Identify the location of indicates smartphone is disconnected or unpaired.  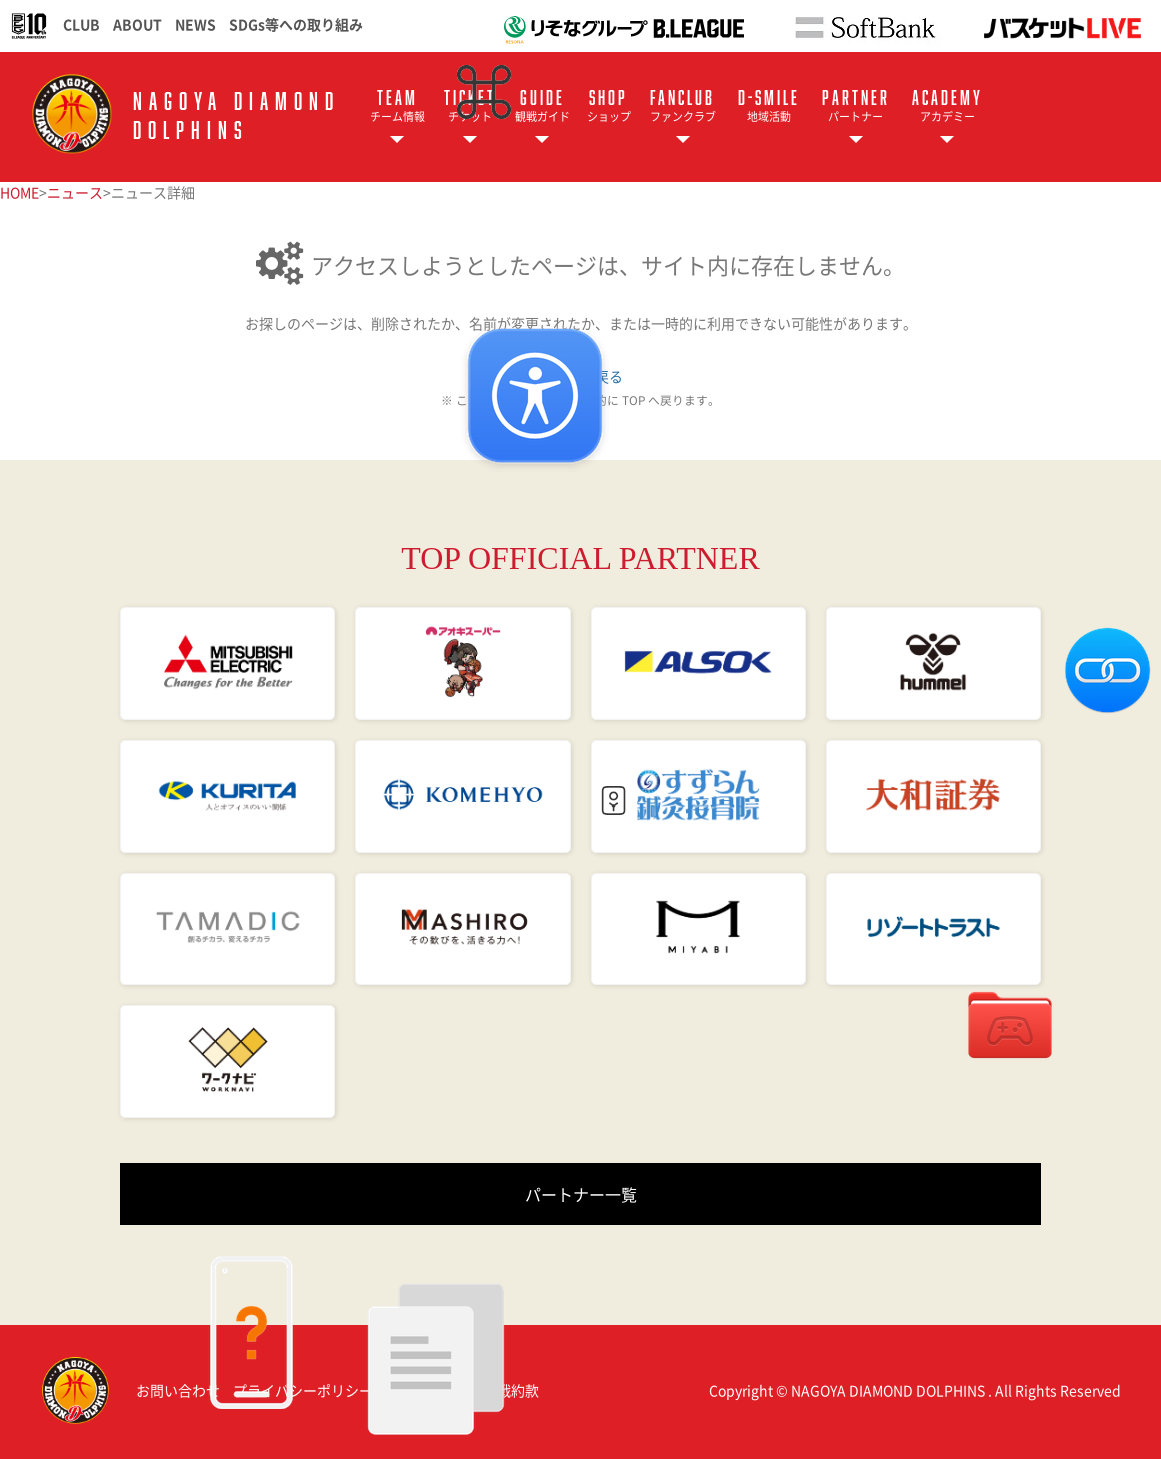
(251, 1332).